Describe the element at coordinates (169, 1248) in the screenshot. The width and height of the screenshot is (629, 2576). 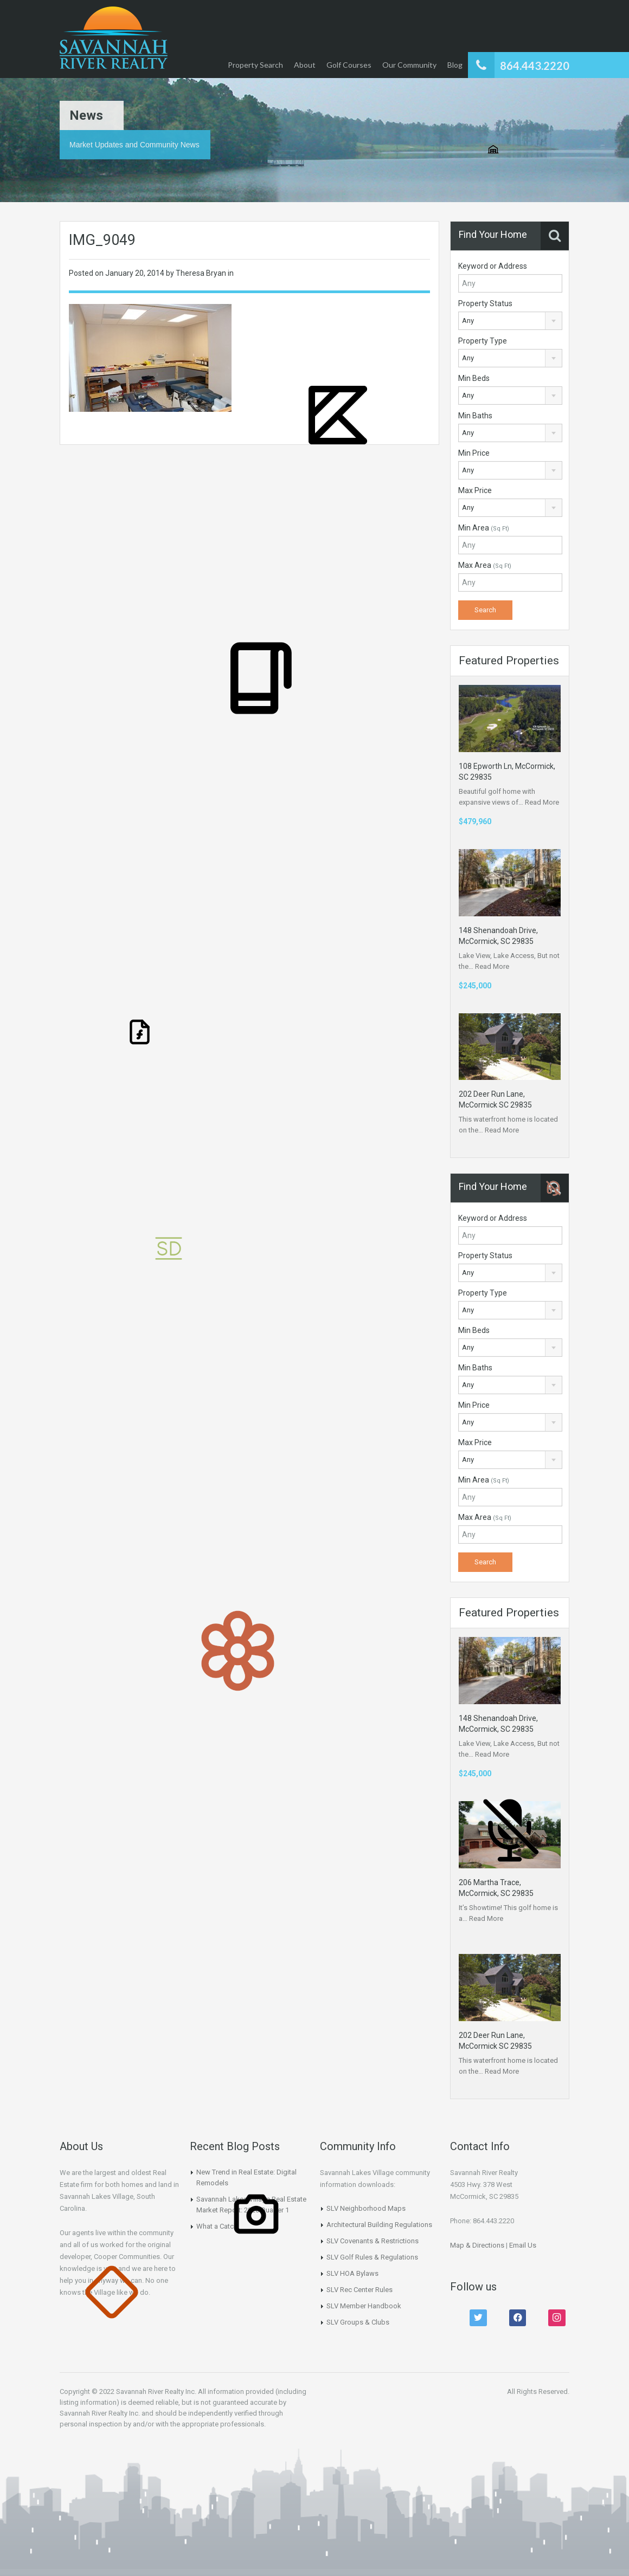
I see `switch to standard definition video quality` at that location.